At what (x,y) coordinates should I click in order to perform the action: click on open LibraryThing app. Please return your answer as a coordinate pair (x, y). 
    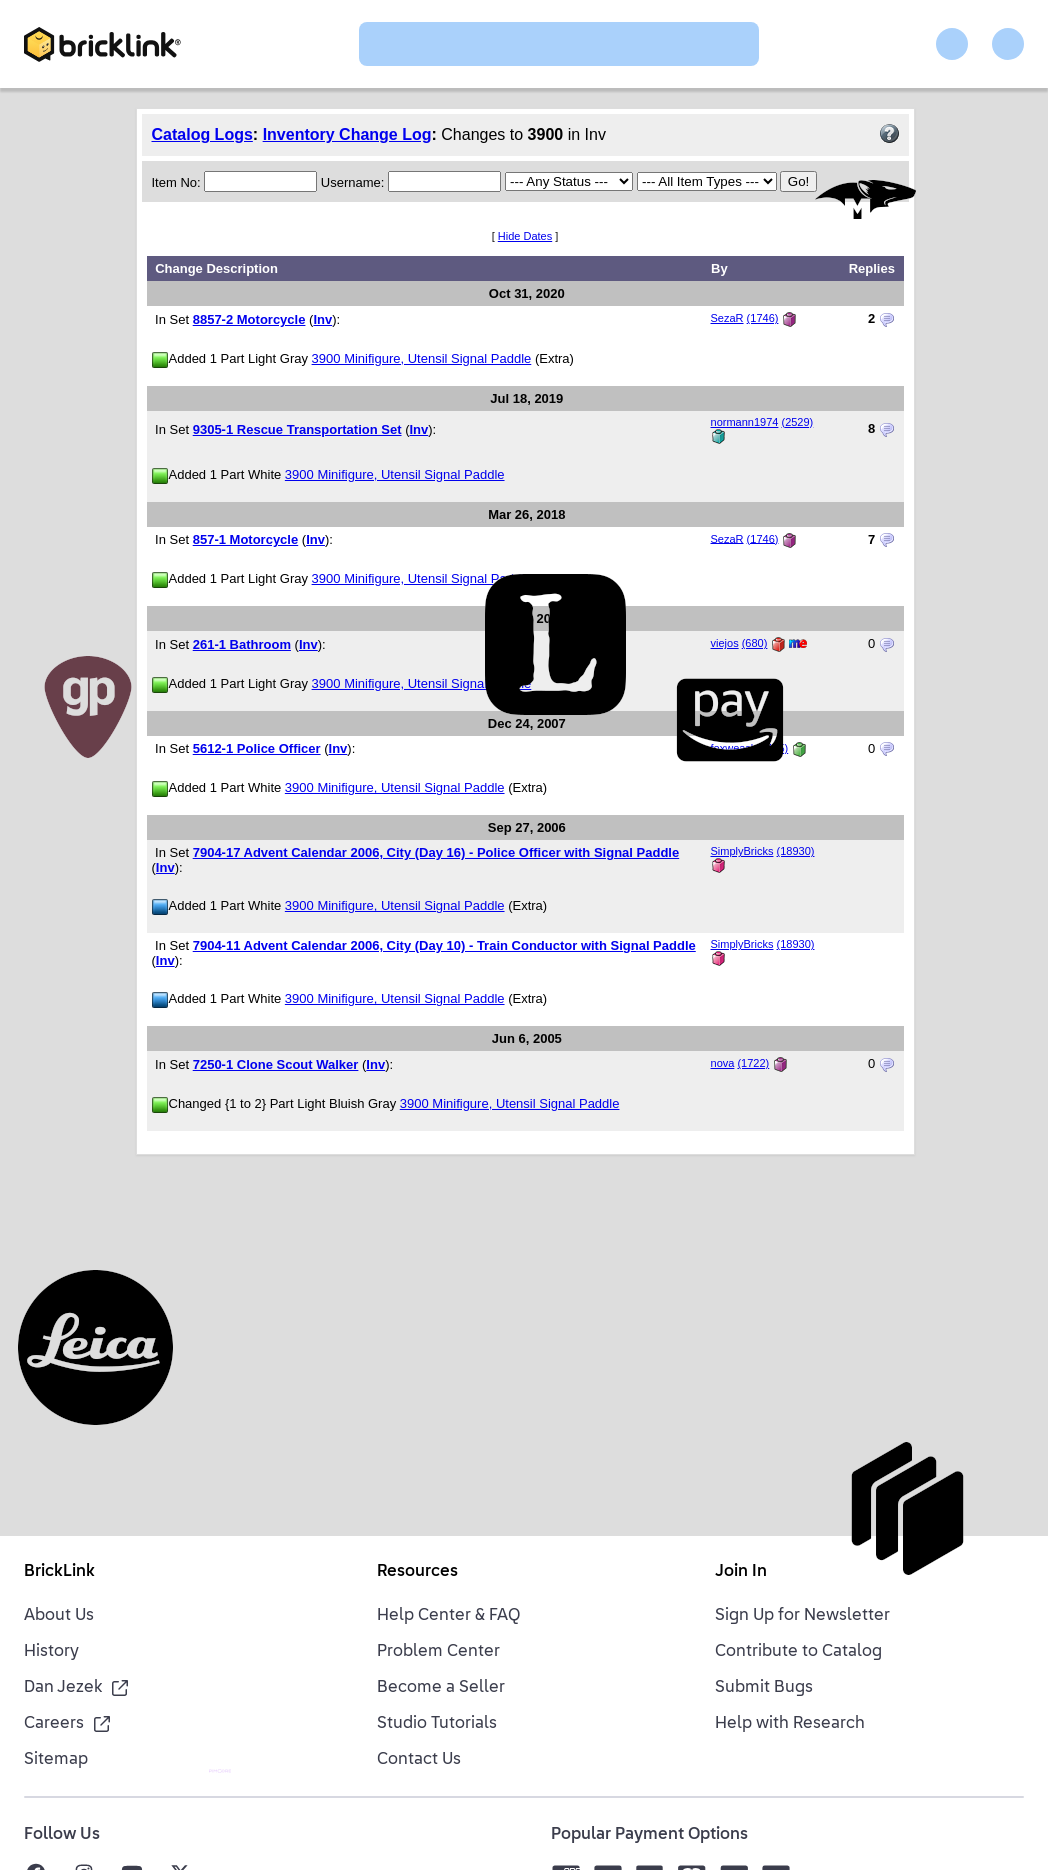
    Looking at the image, I should click on (555, 644).